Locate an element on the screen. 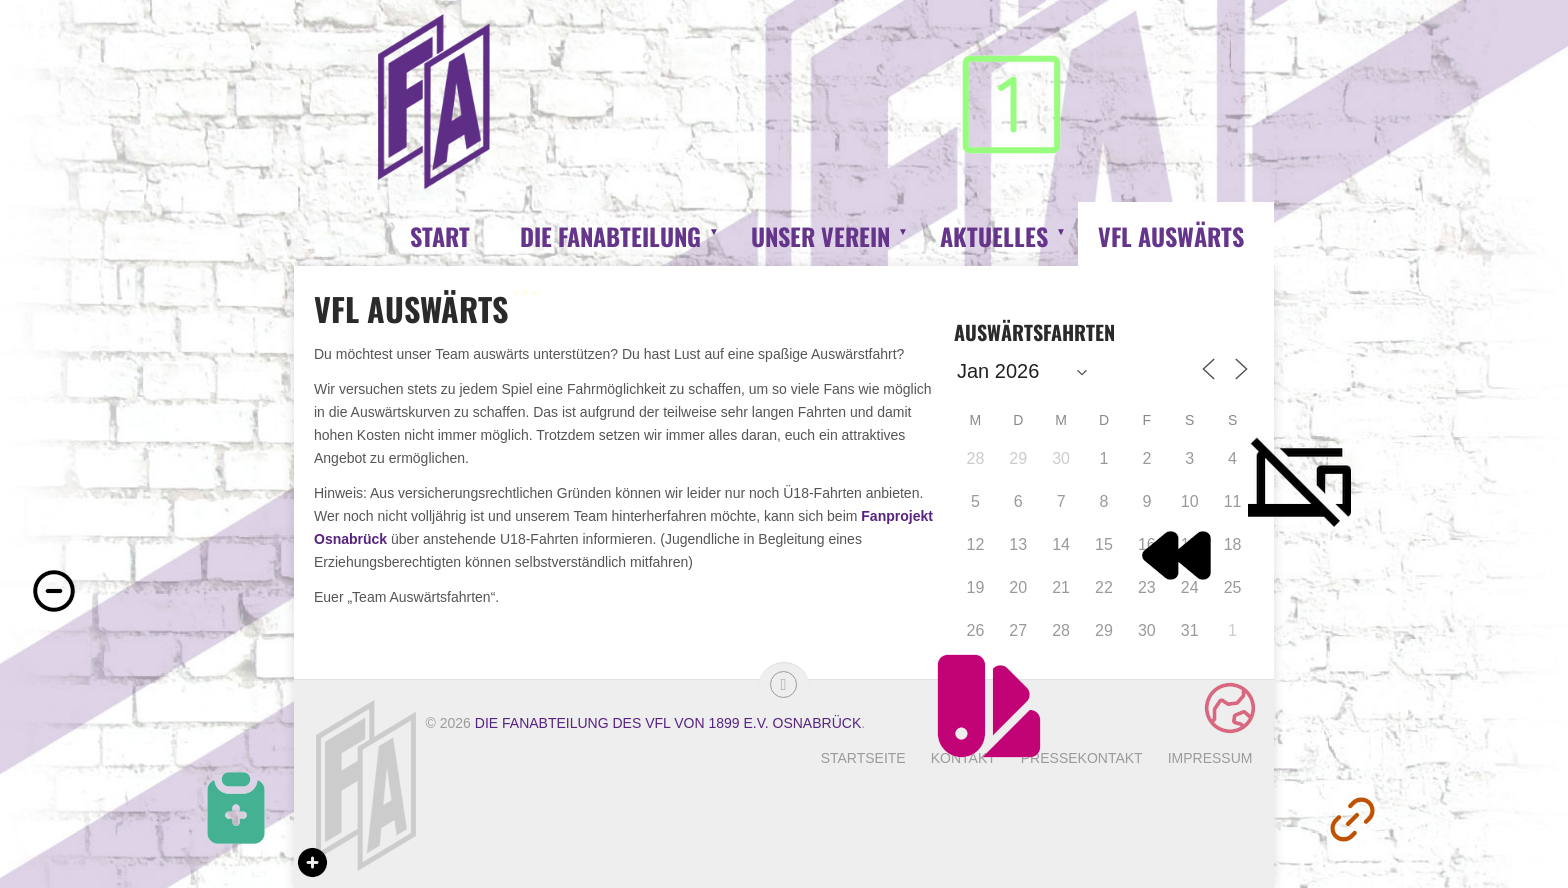 The image size is (1568, 888). device connection unavailable or disabled is located at coordinates (1299, 482).